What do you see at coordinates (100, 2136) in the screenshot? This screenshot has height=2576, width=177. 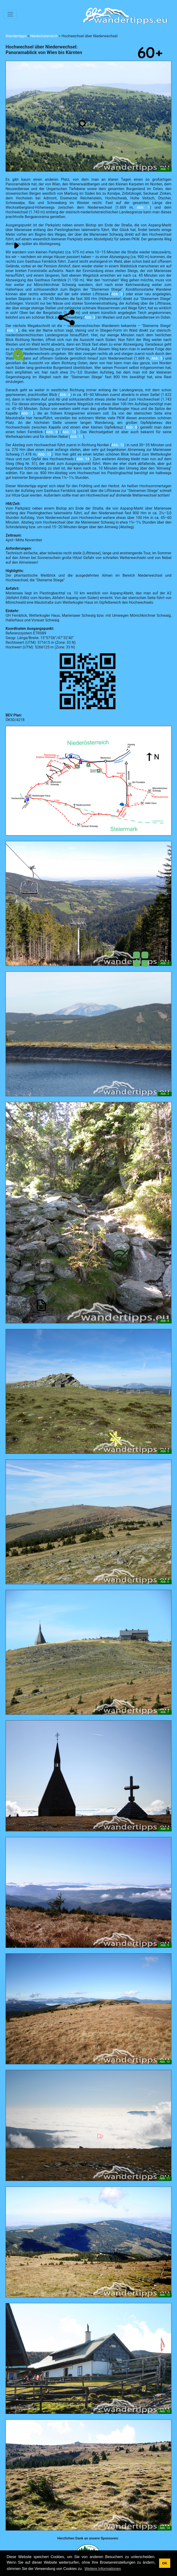 I see `make an announcement or broadcast` at bounding box center [100, 2136].